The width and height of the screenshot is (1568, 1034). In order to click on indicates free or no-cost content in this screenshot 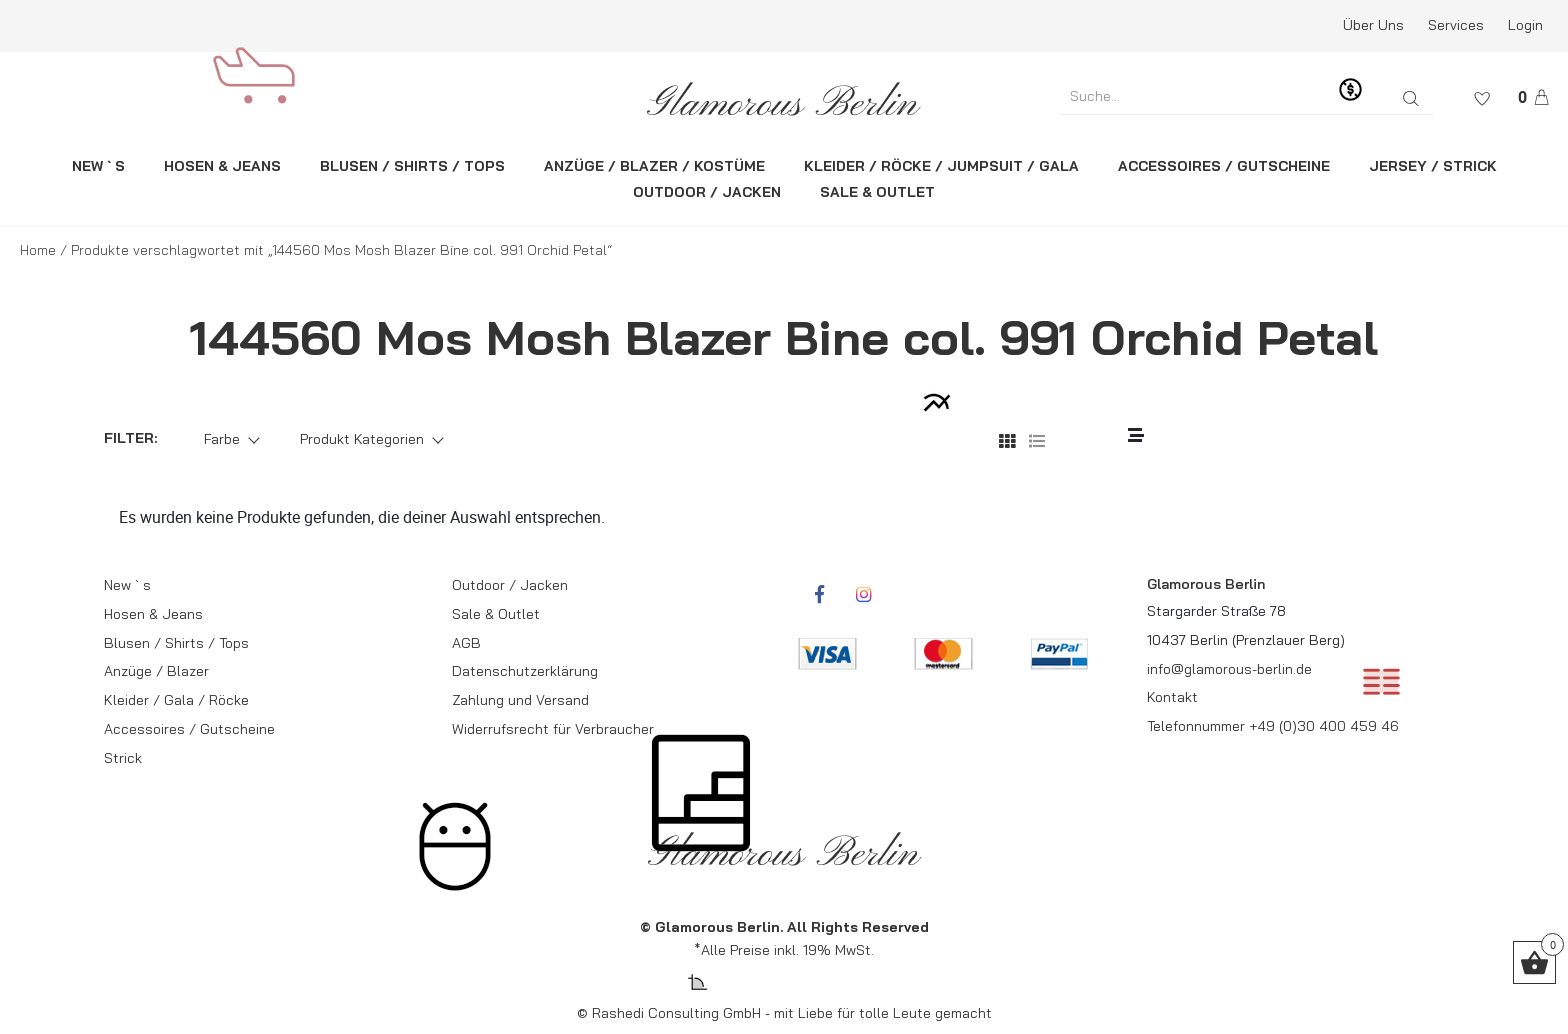, I will do `click(1350, 89)`.